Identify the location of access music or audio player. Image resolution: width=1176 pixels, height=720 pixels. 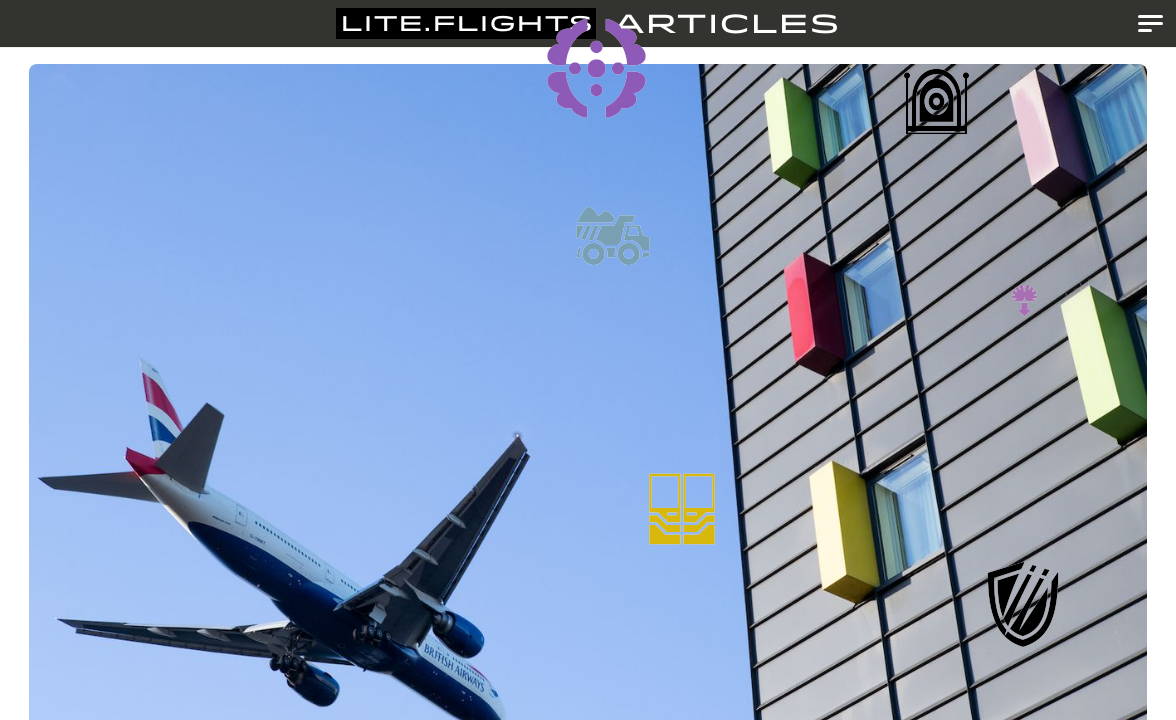
(936, 101).